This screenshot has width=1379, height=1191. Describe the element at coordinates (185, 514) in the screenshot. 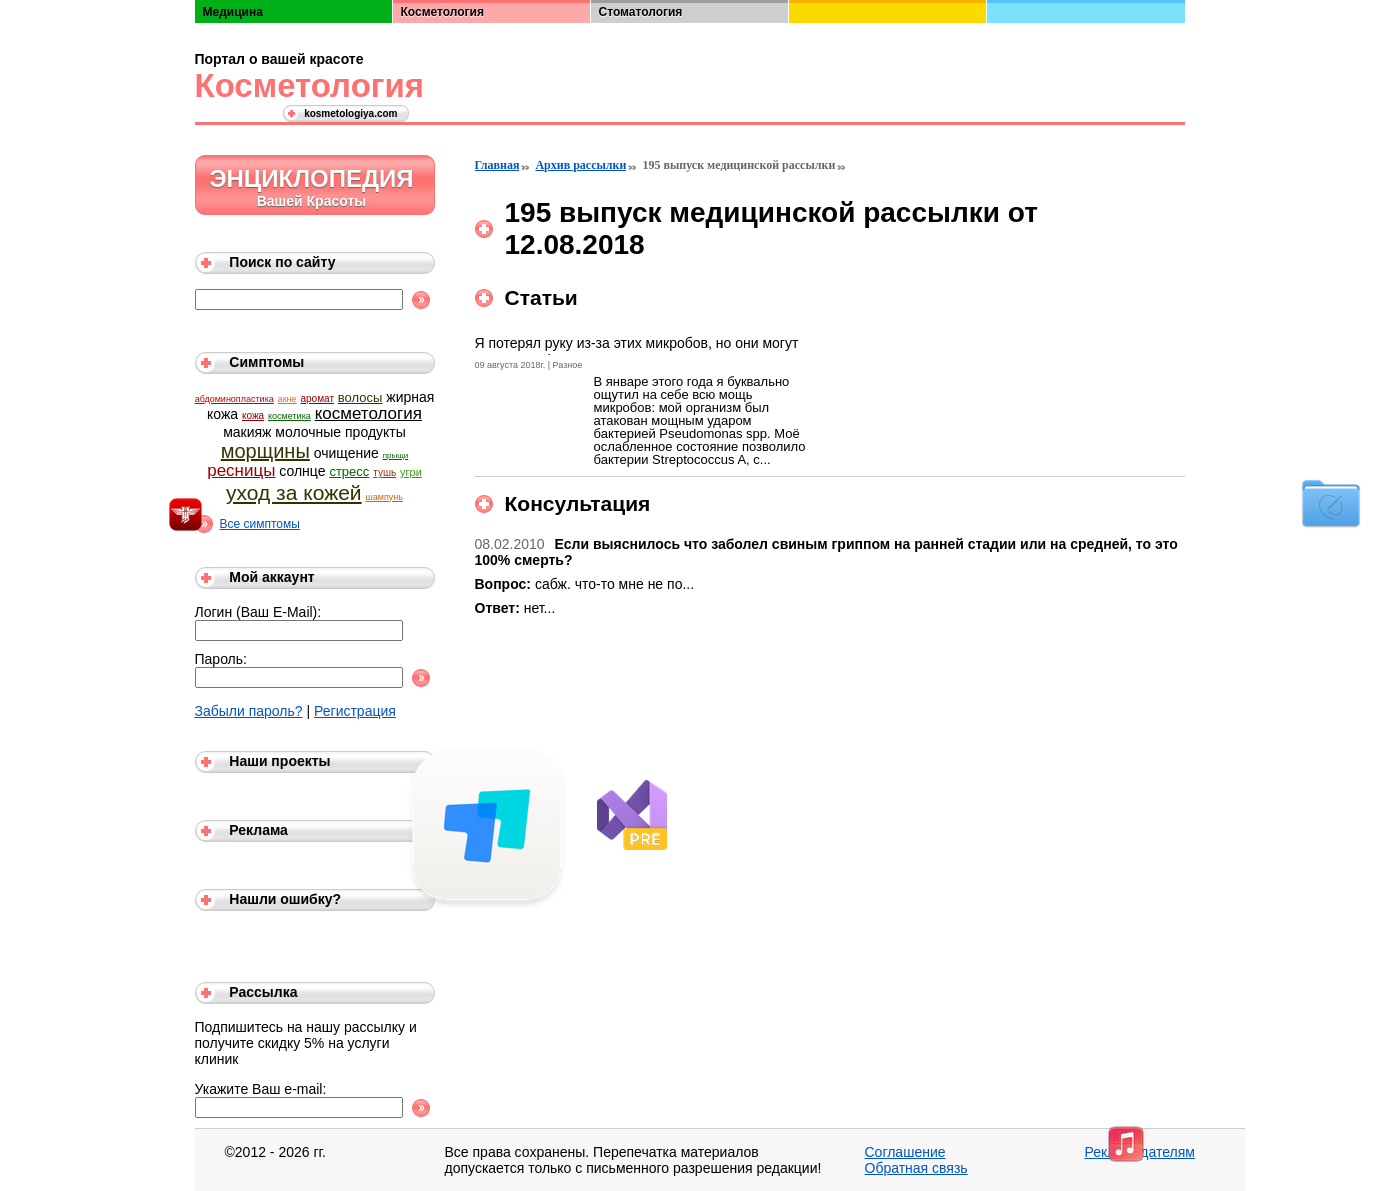

I see `launch Return to Castle Wolfenstein game` at that location.